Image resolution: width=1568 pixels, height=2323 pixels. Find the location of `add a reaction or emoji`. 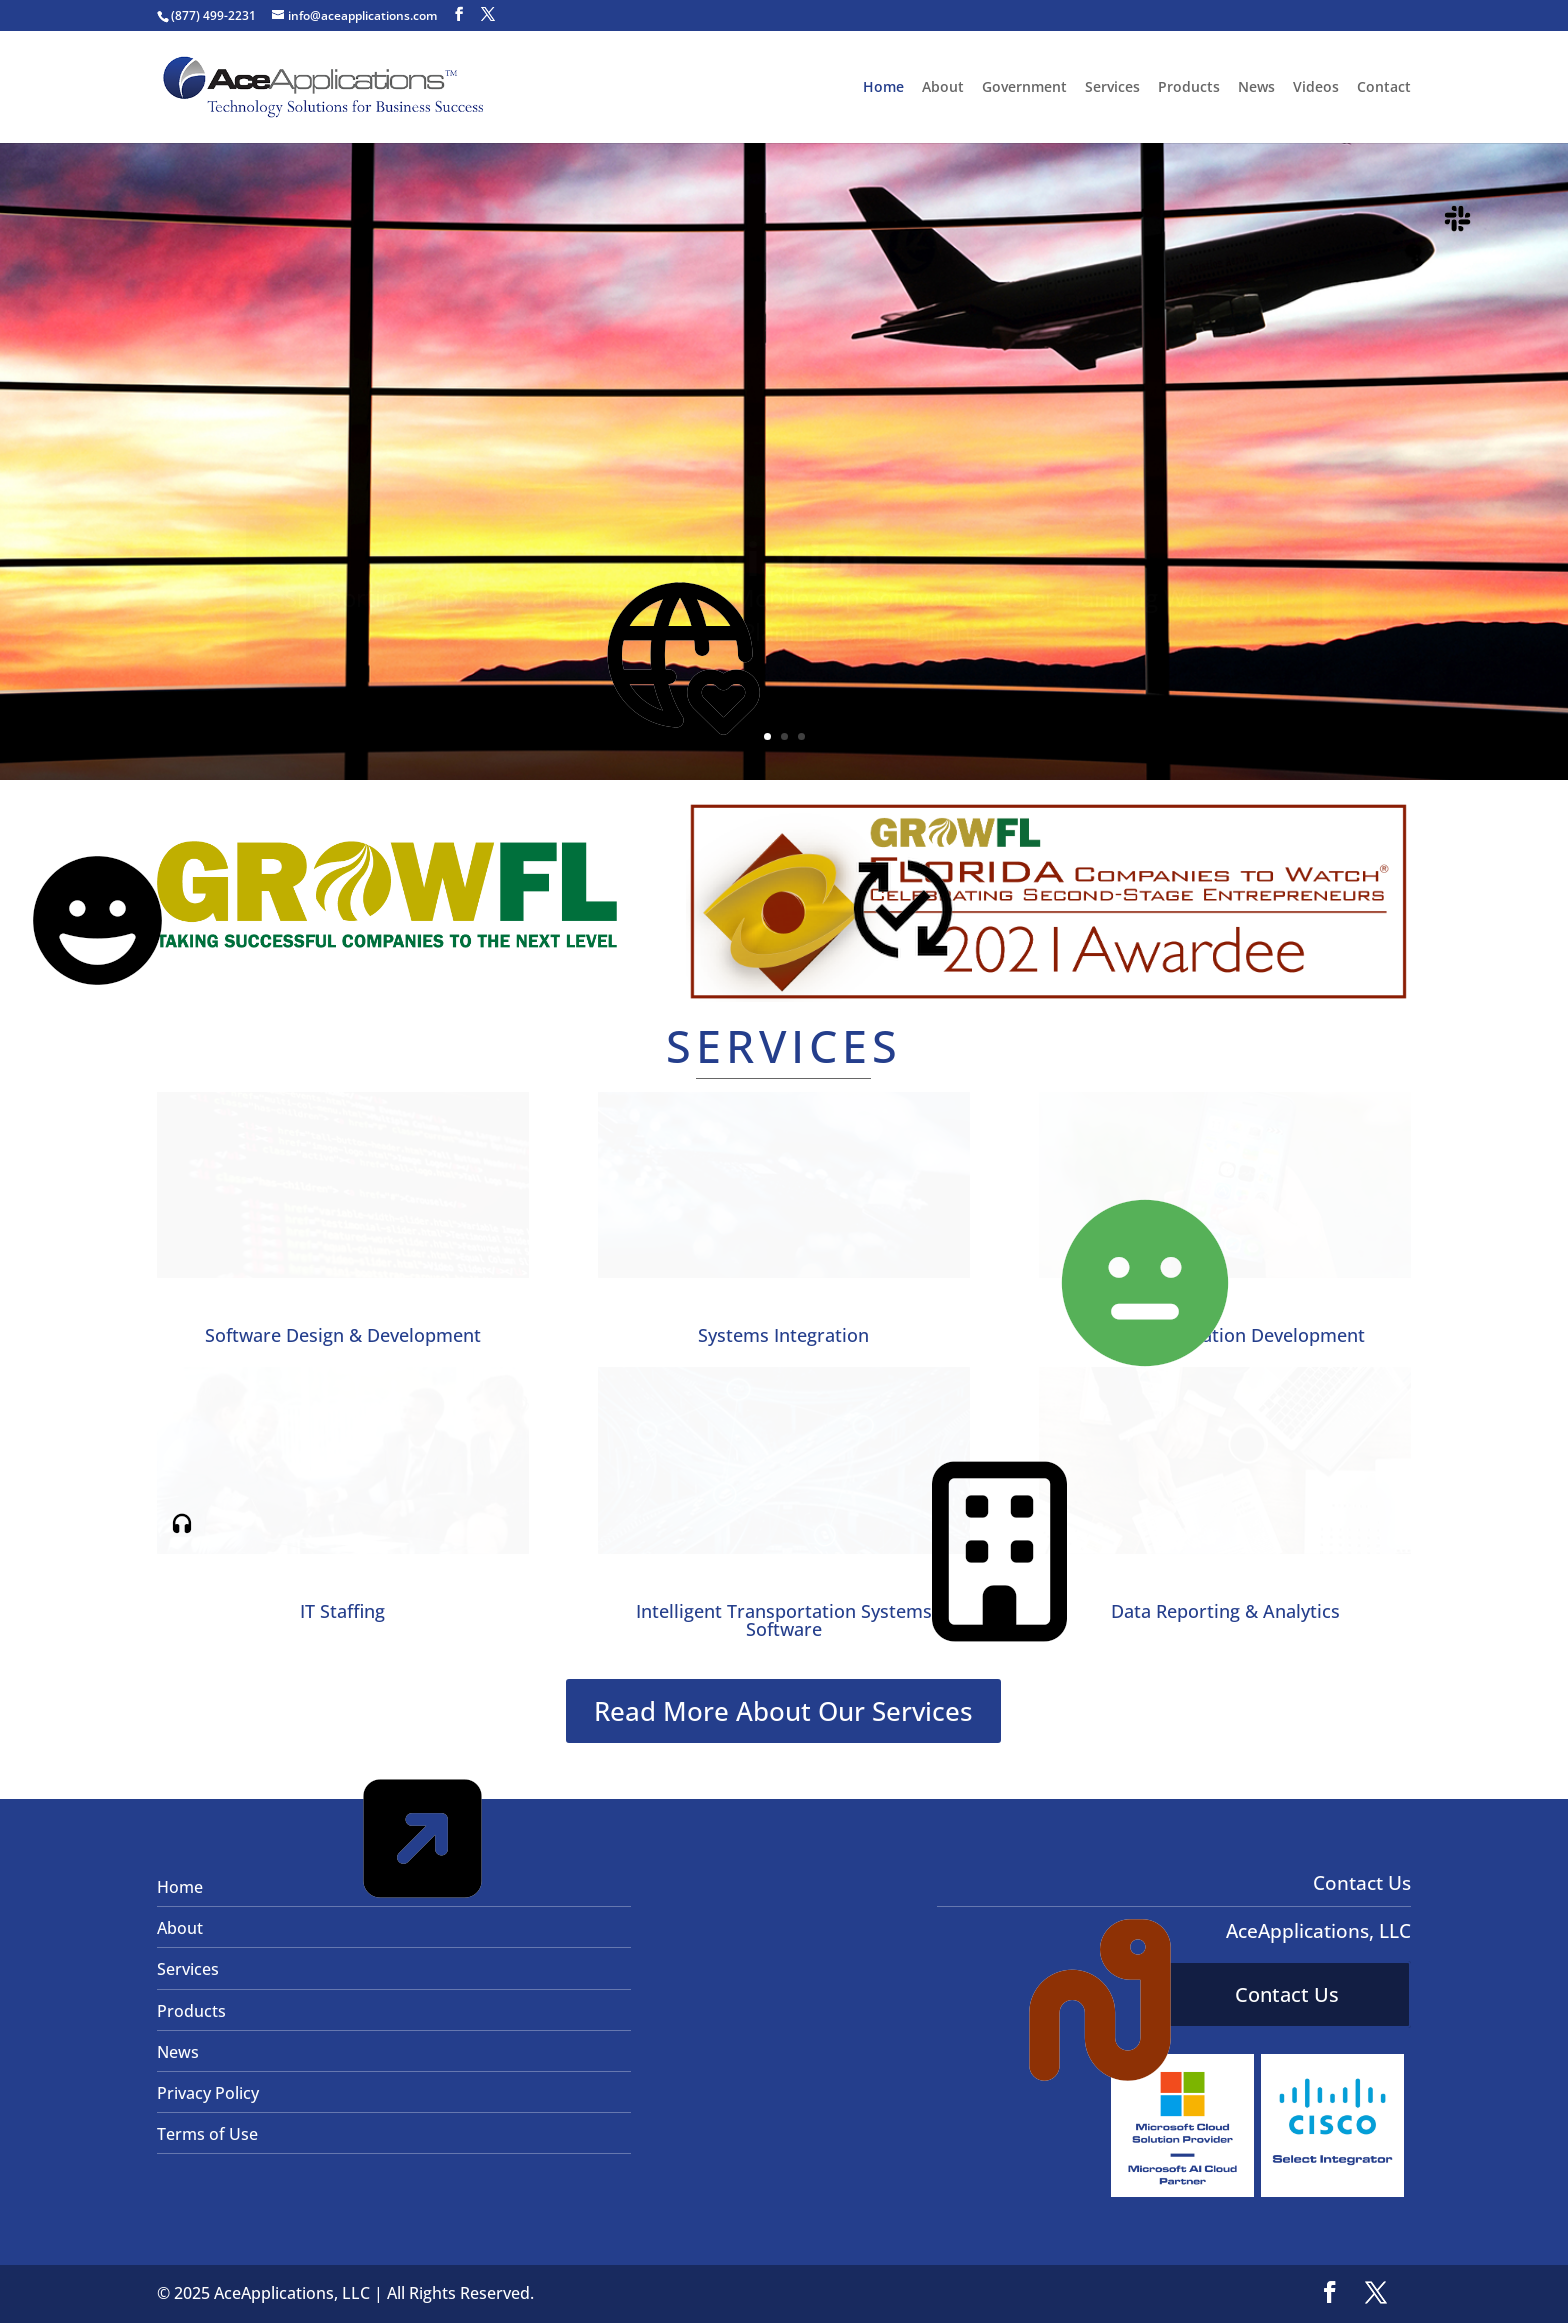

add a reaction or emoji is located at coordinates (97, 920).